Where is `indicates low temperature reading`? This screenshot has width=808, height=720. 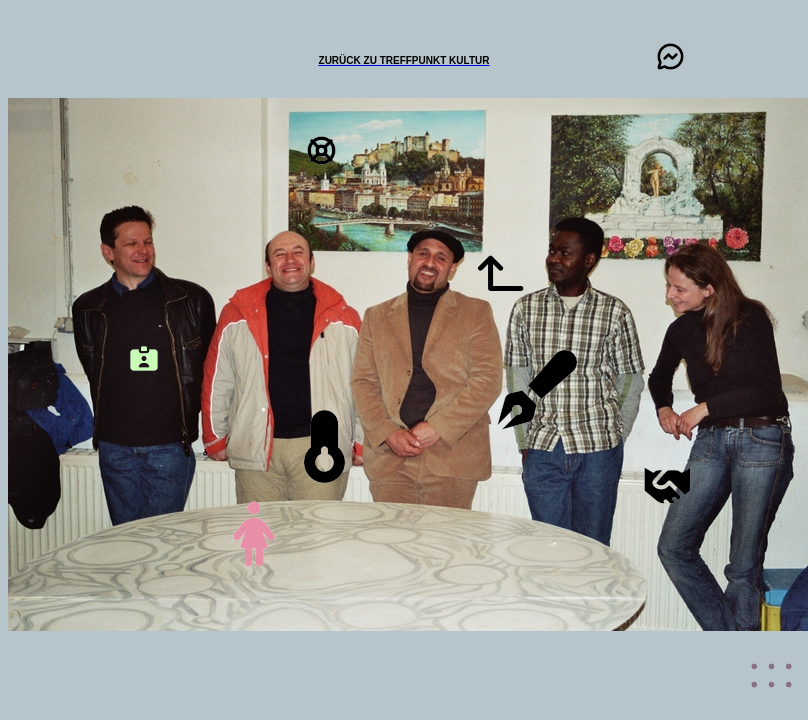 indicates low temperature reading is located at coordinates (324, 446).